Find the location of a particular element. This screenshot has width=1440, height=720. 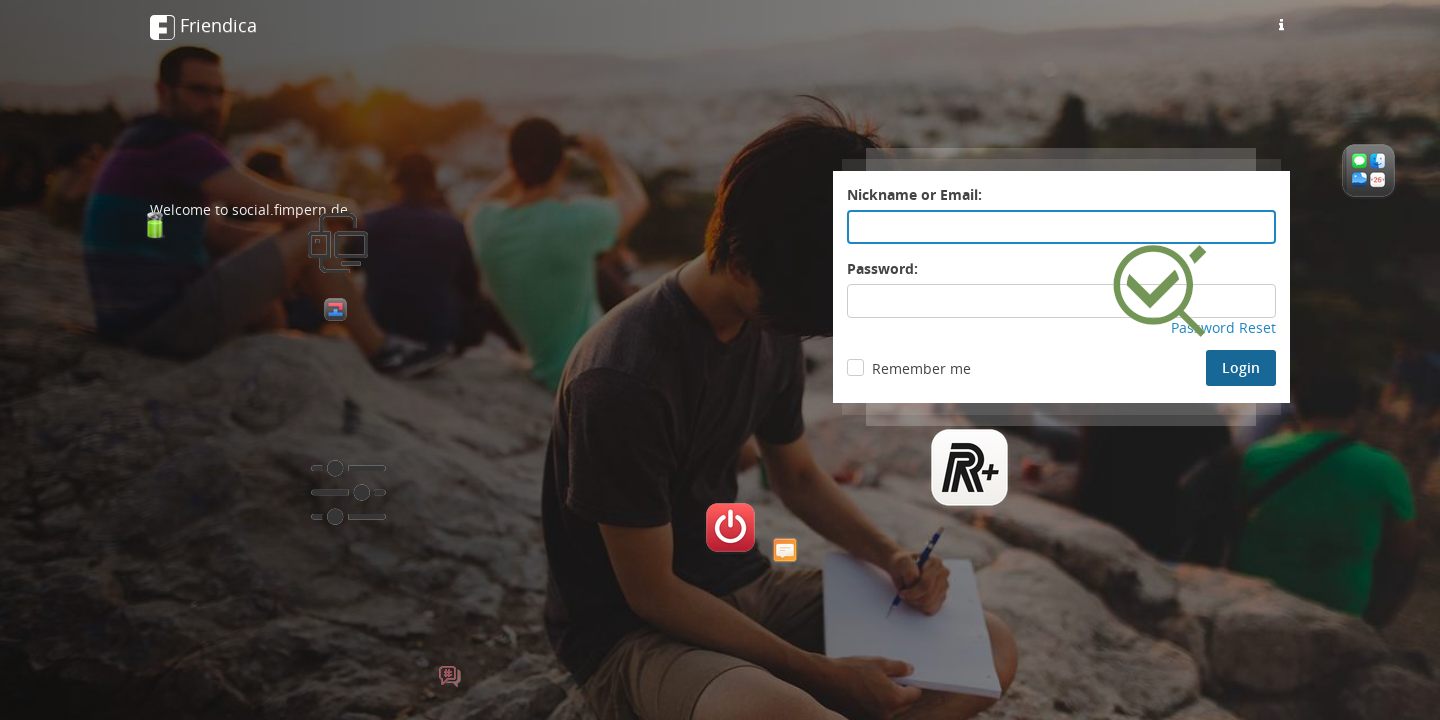

open empathy messaging app is located at coordinates (785, 550).